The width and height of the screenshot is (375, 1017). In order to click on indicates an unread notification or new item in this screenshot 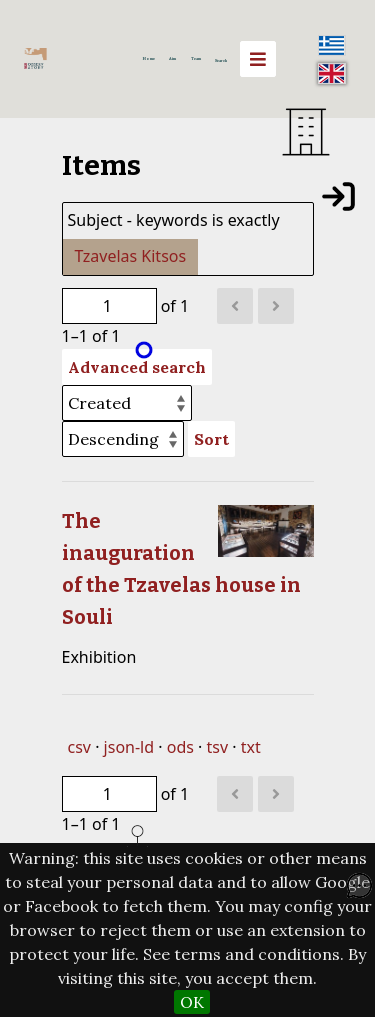, I will do `click(144, 350)`.